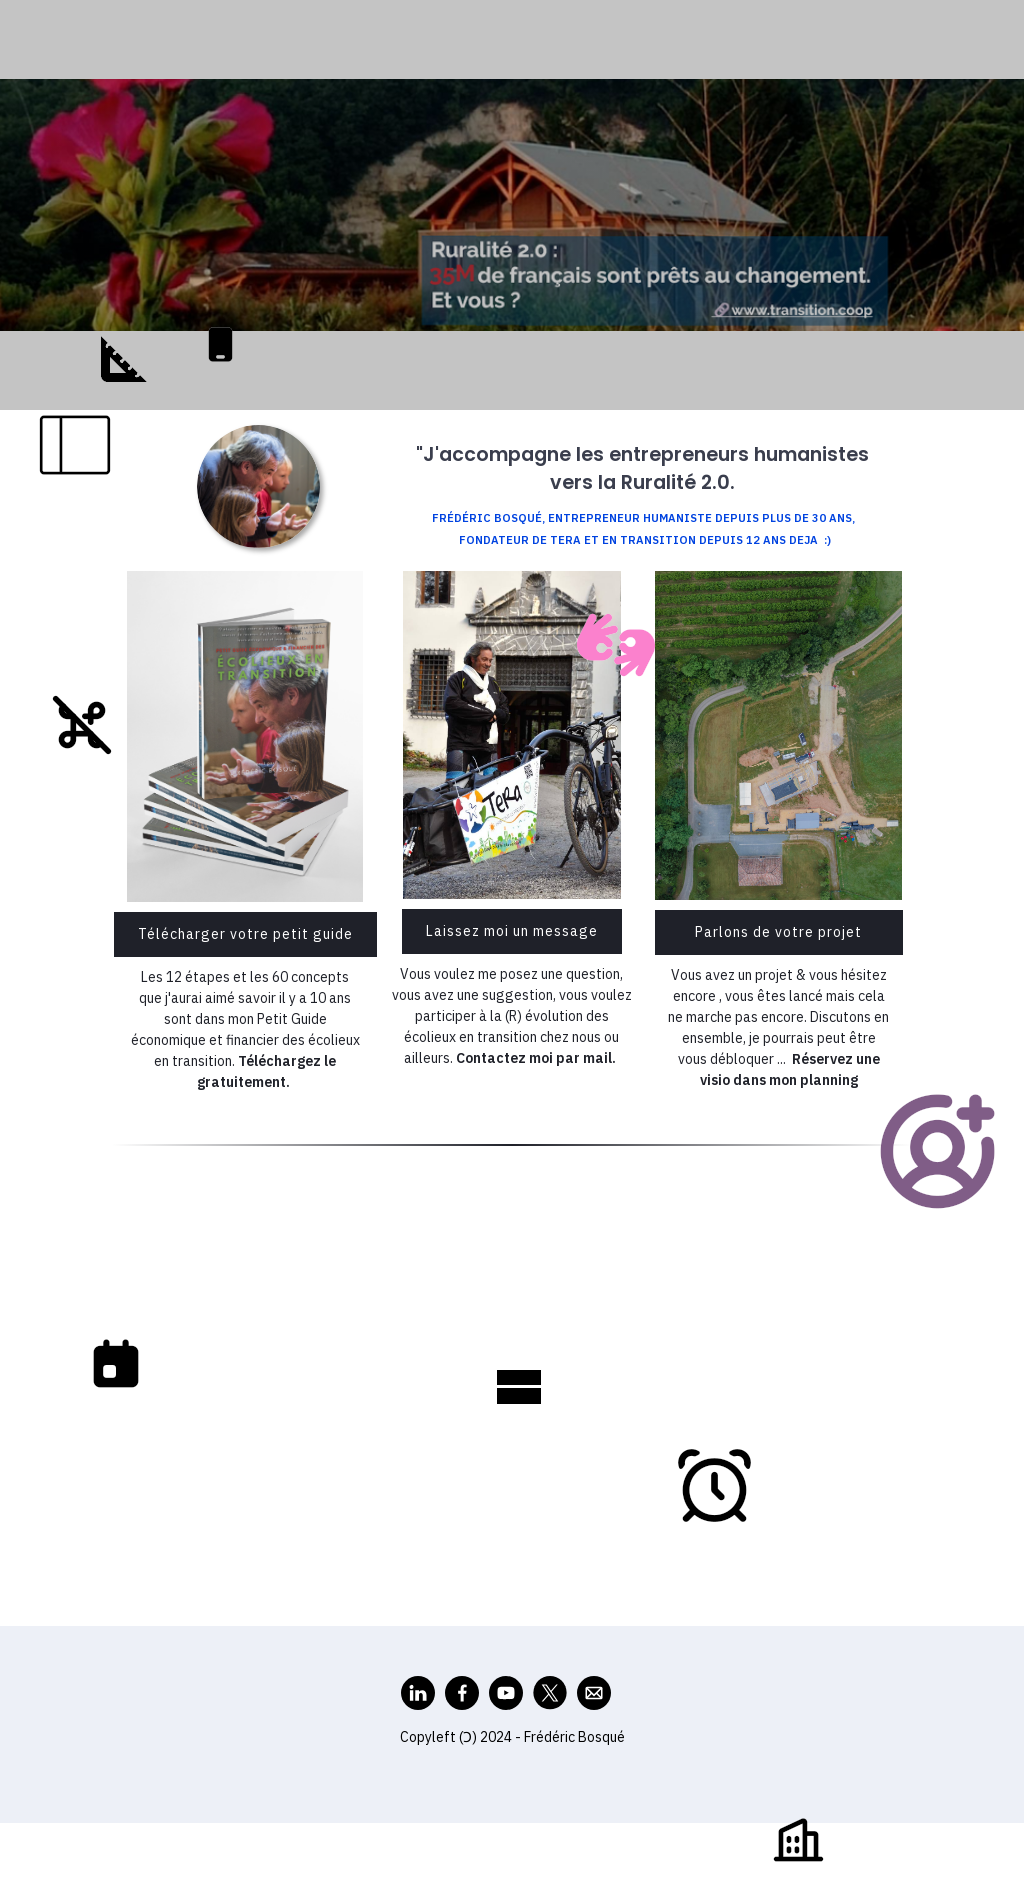 Image resolution: width=1024 pixels, height=1887 pixels. Describe the element at coordinates (75, 445) in the screenshot. I see `toggle sidebar panel visibility` at that location.